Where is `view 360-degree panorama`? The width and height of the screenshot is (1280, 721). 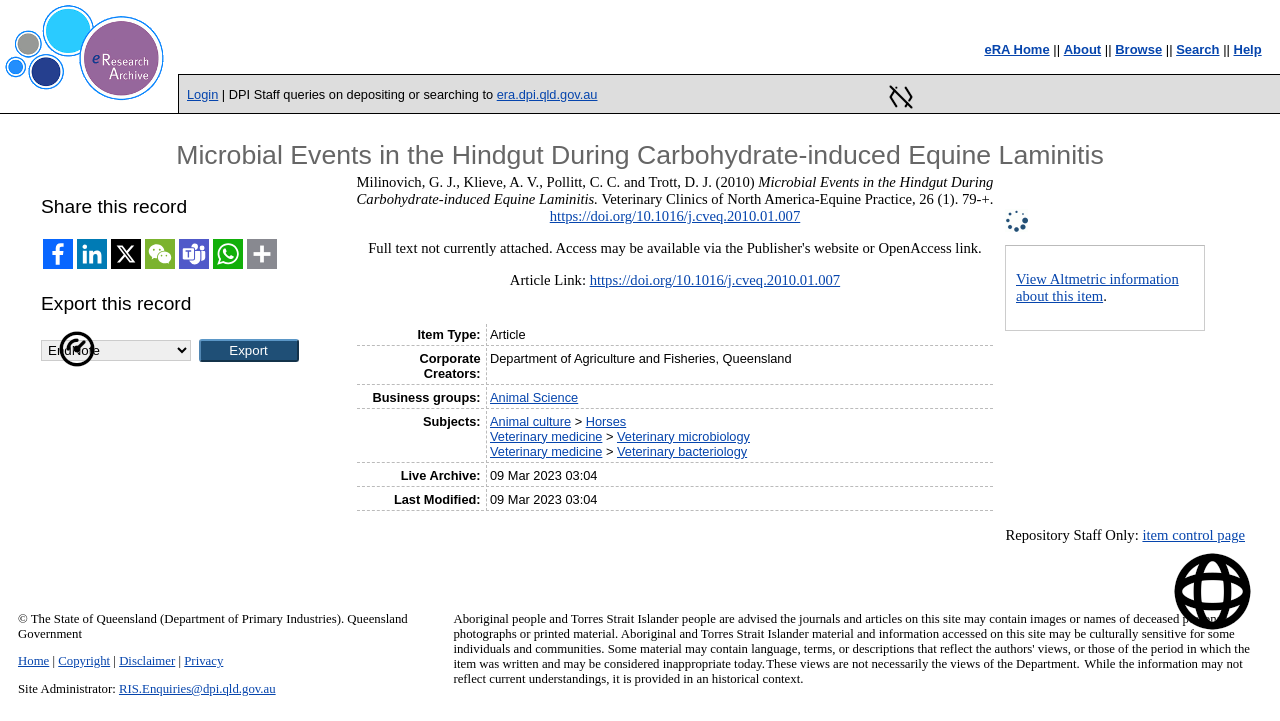 view 360-degree panorama is located at coordinates (1212, 591).